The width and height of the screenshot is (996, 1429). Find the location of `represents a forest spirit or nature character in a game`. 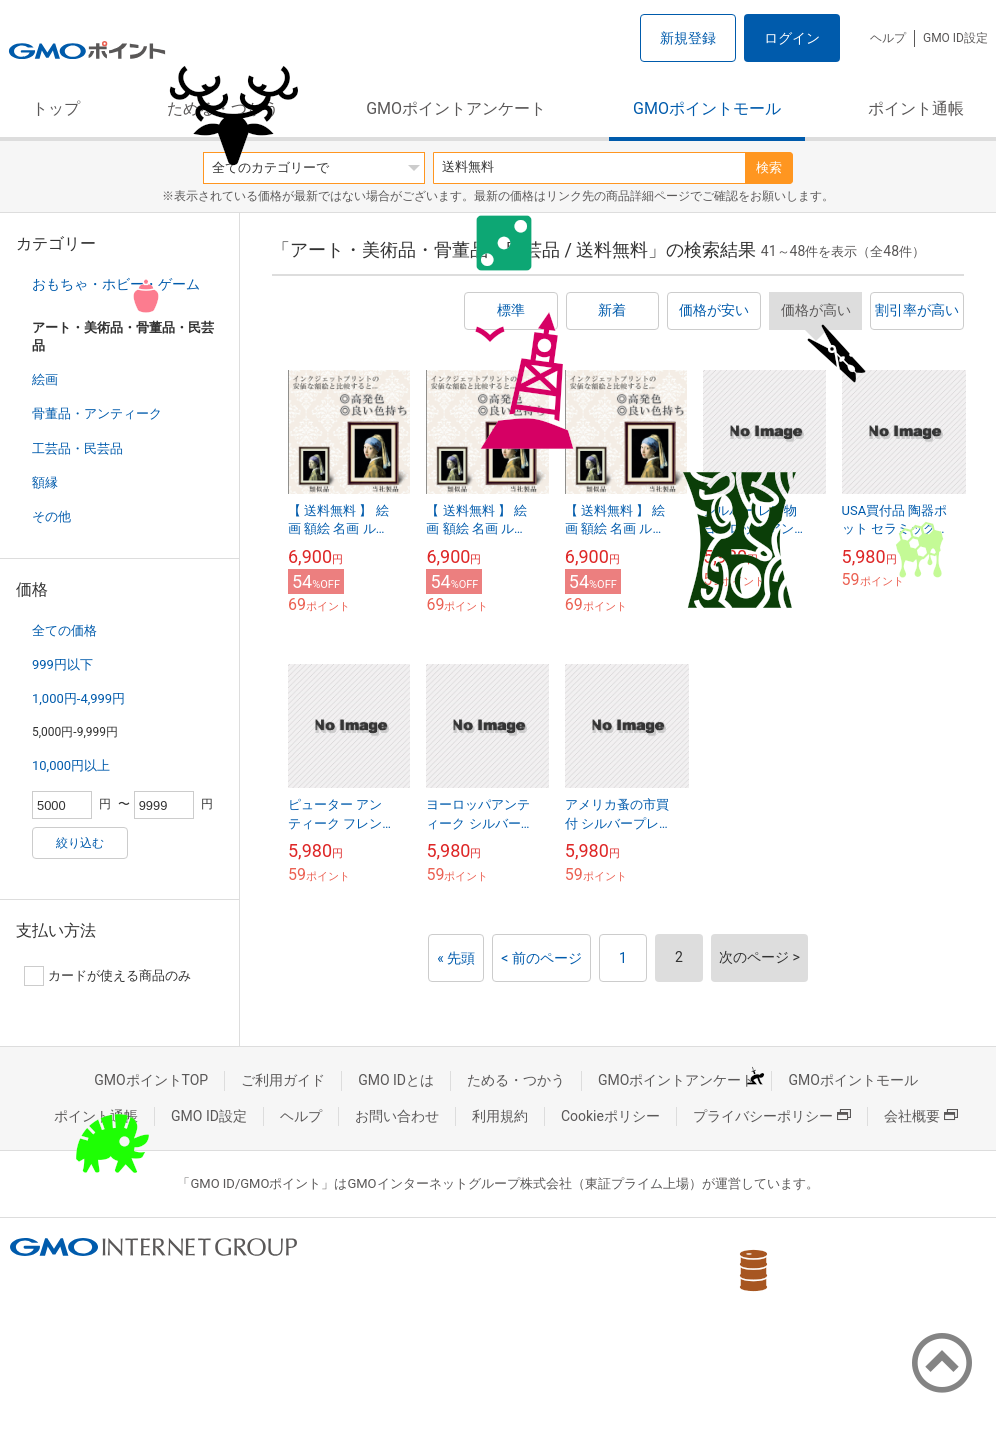

represents a forest spirit or nature character in a game is located at coordinates (740, 540).